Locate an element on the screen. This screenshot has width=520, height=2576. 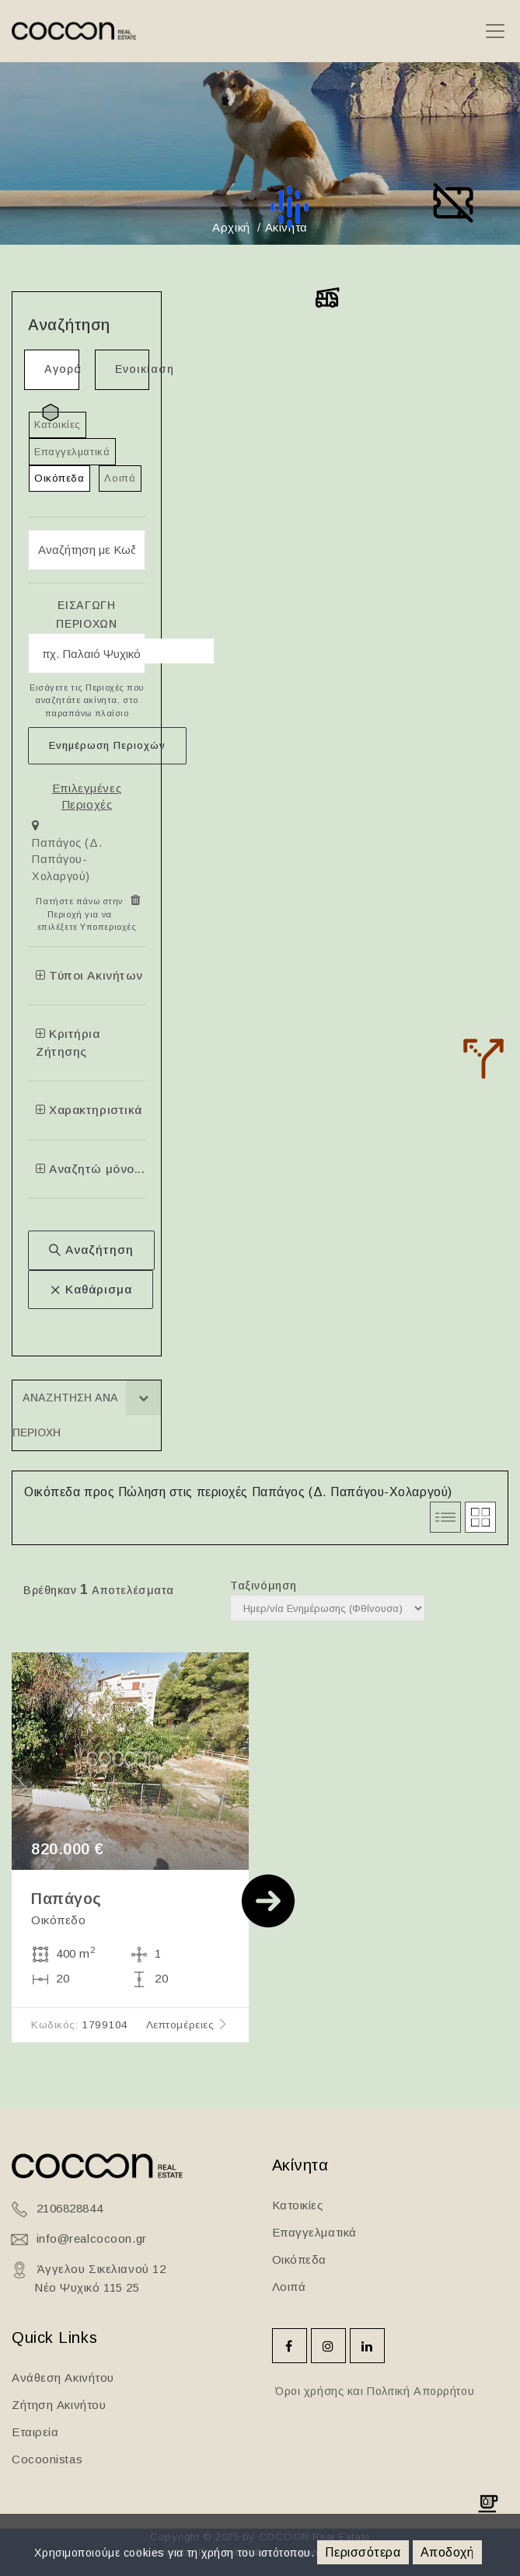
open Google Podcasts is located at coordinates (289, 207).